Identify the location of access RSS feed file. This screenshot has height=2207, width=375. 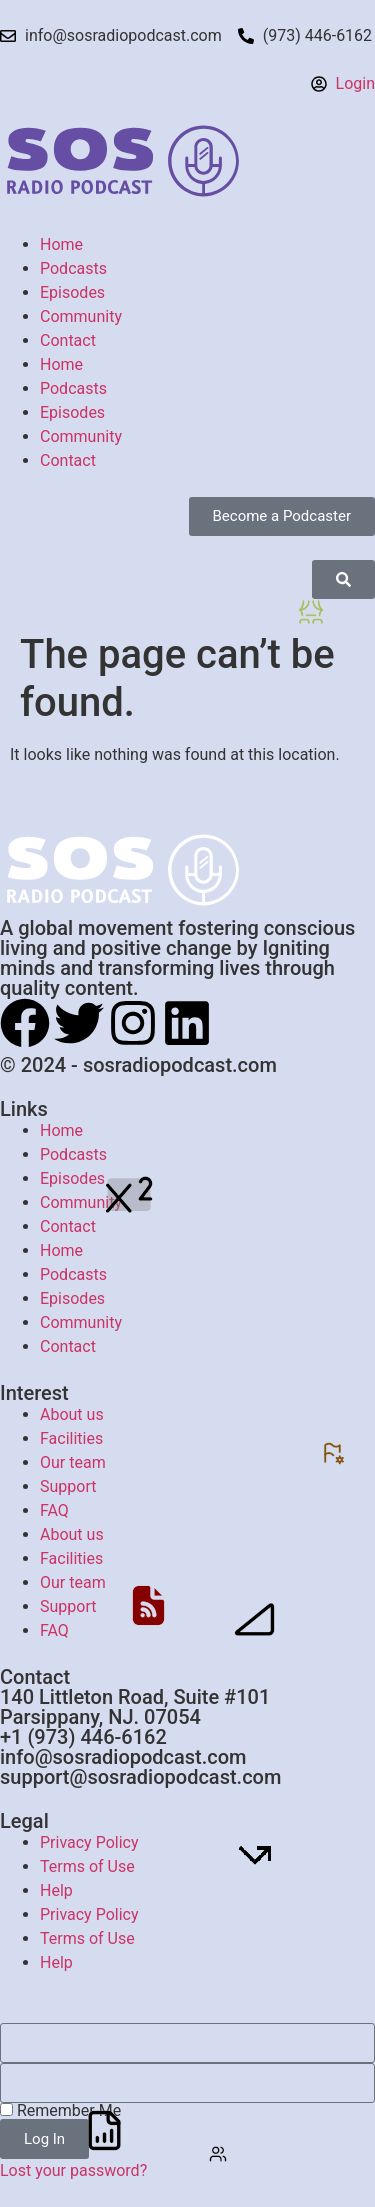
(148, 1605).